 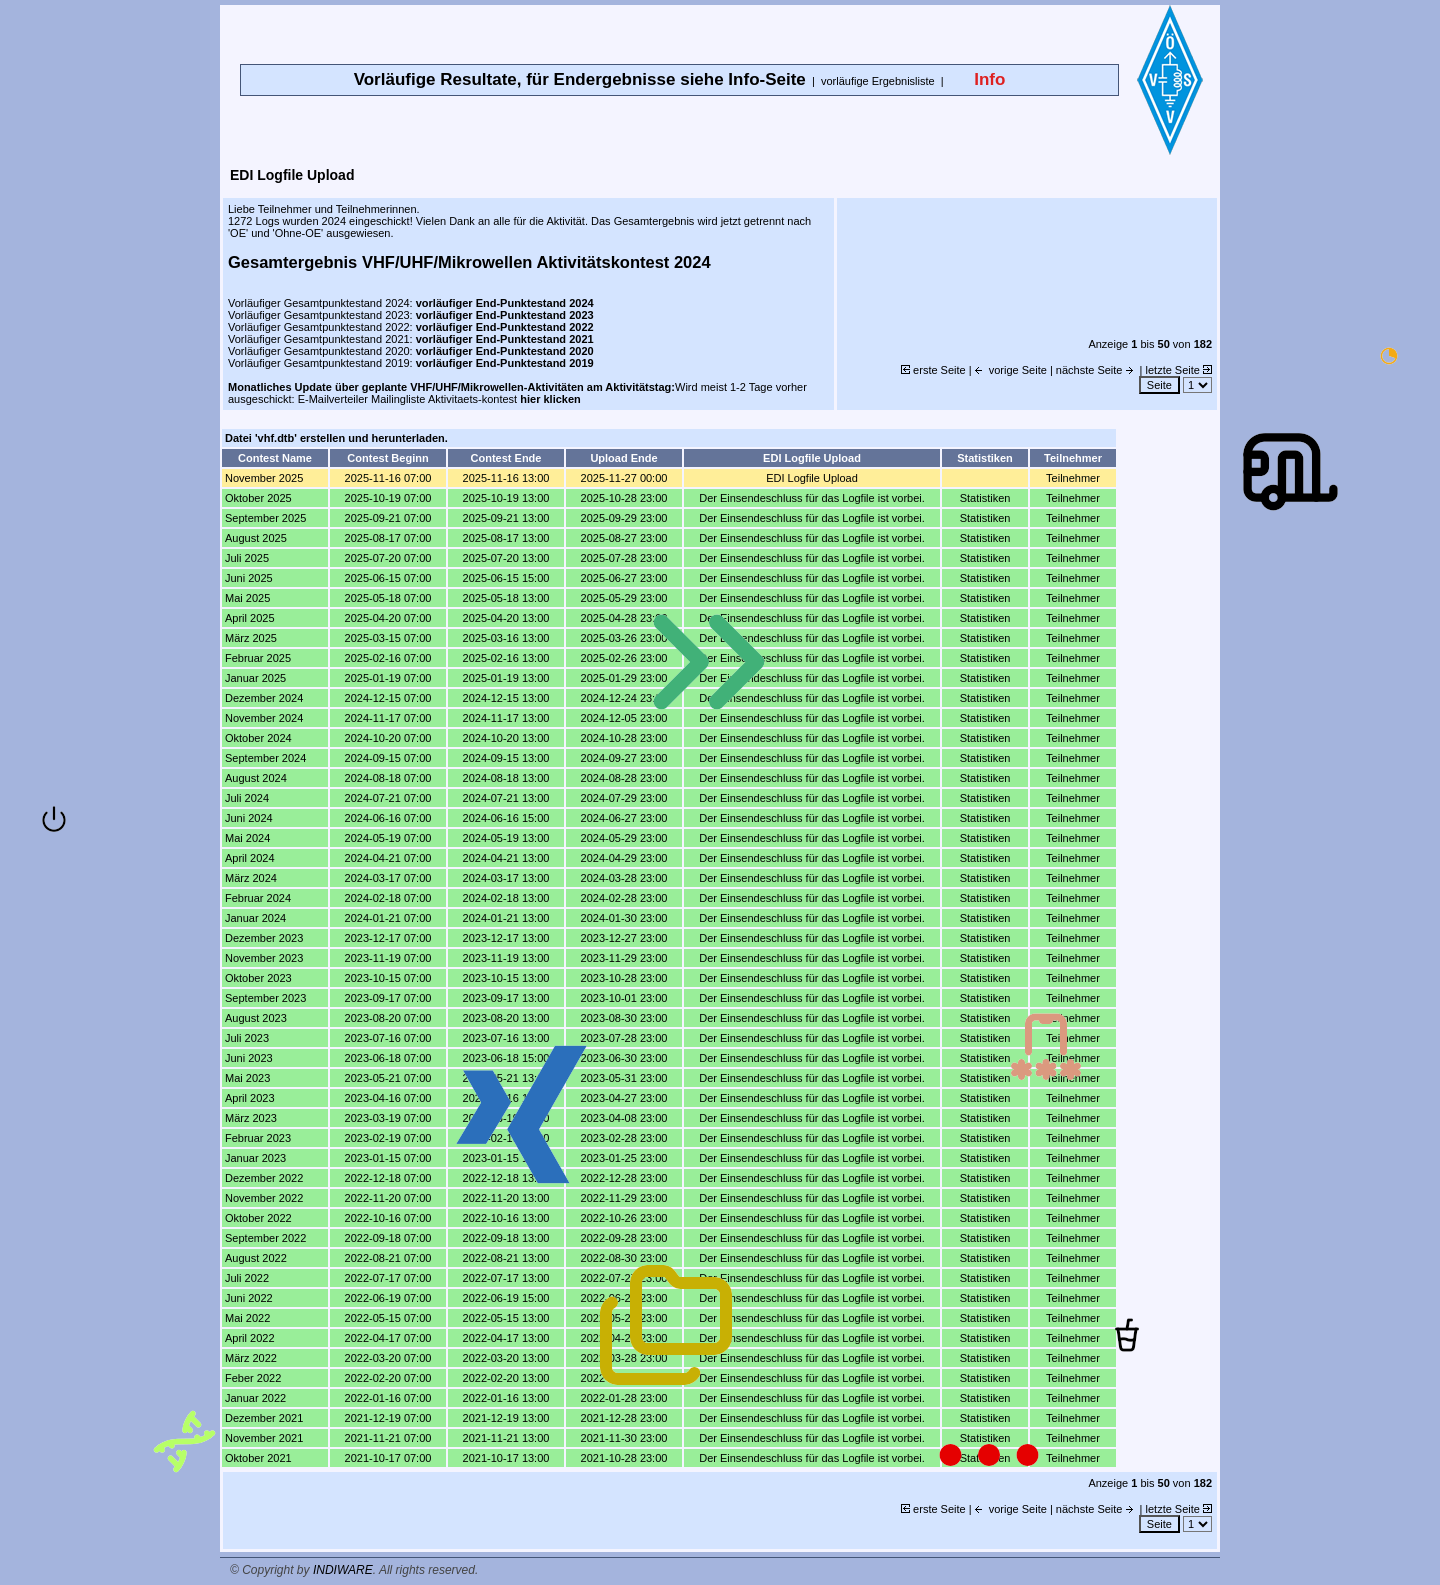 What do you see at coordinates (666, 1325) in the screenshot?
I see `view all folders` at bounding box center [666, 1325].